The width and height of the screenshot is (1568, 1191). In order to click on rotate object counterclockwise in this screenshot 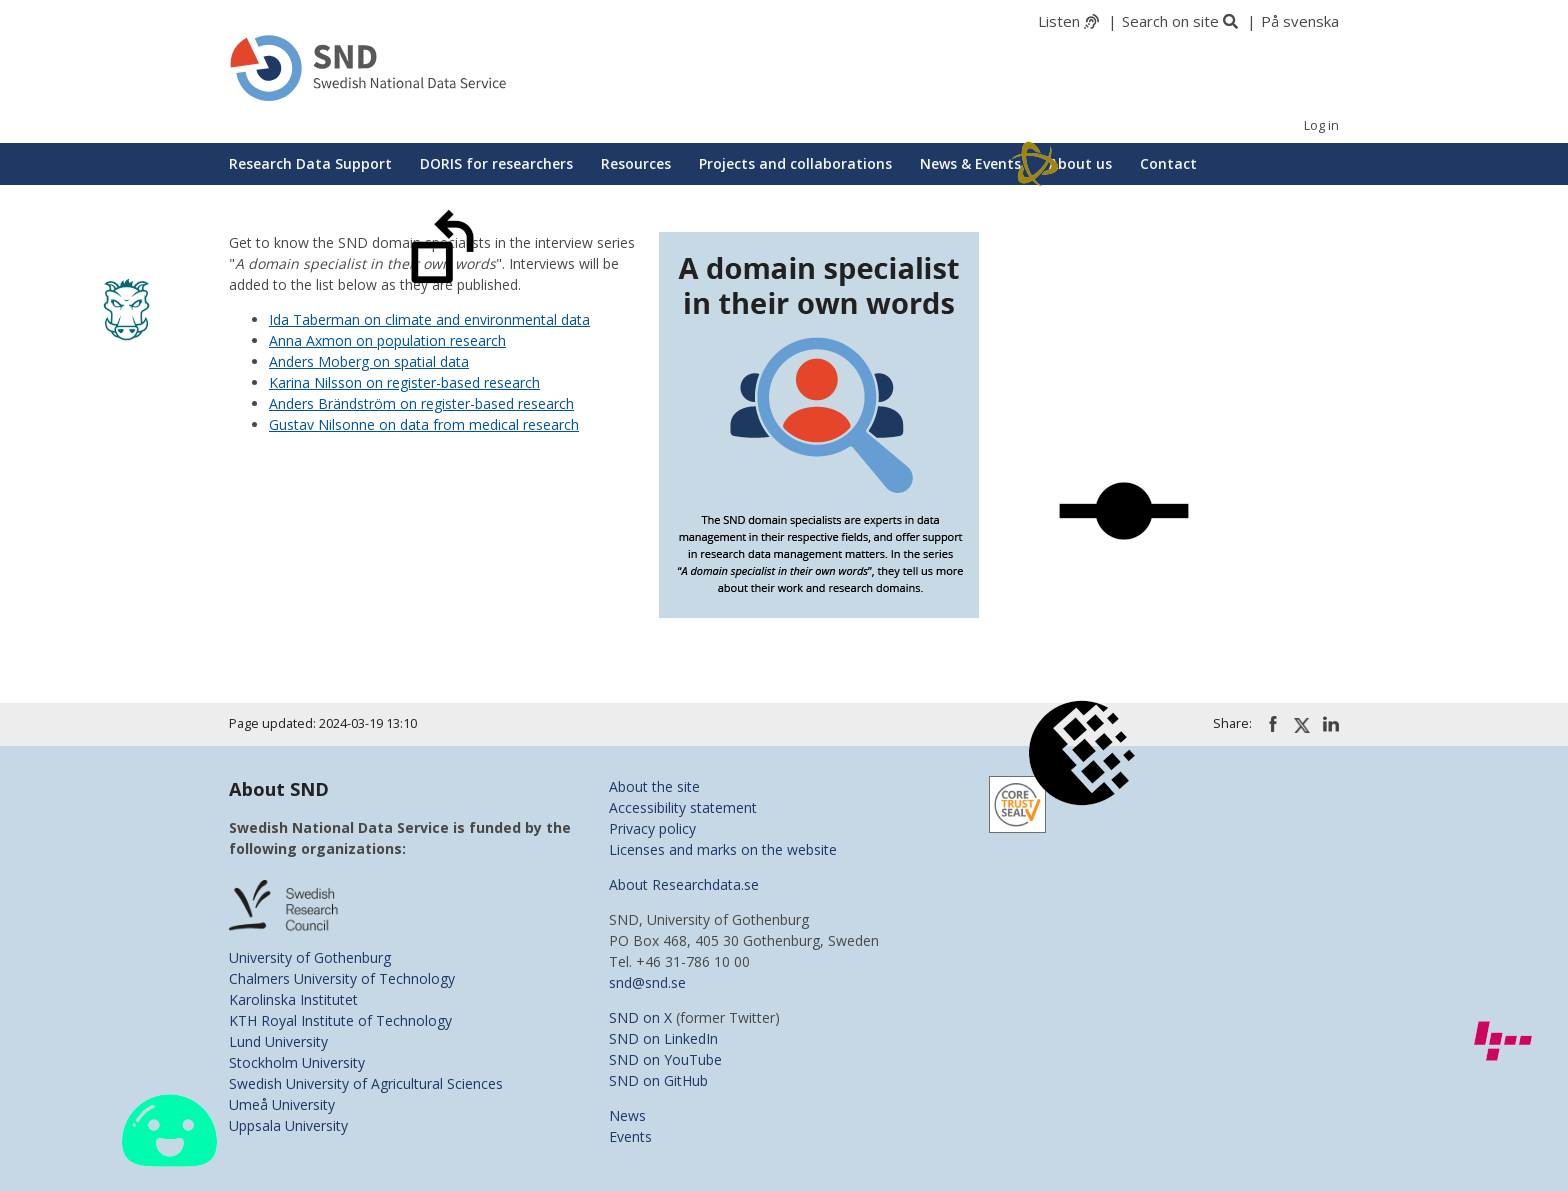, I will do `click(442, 248)`.